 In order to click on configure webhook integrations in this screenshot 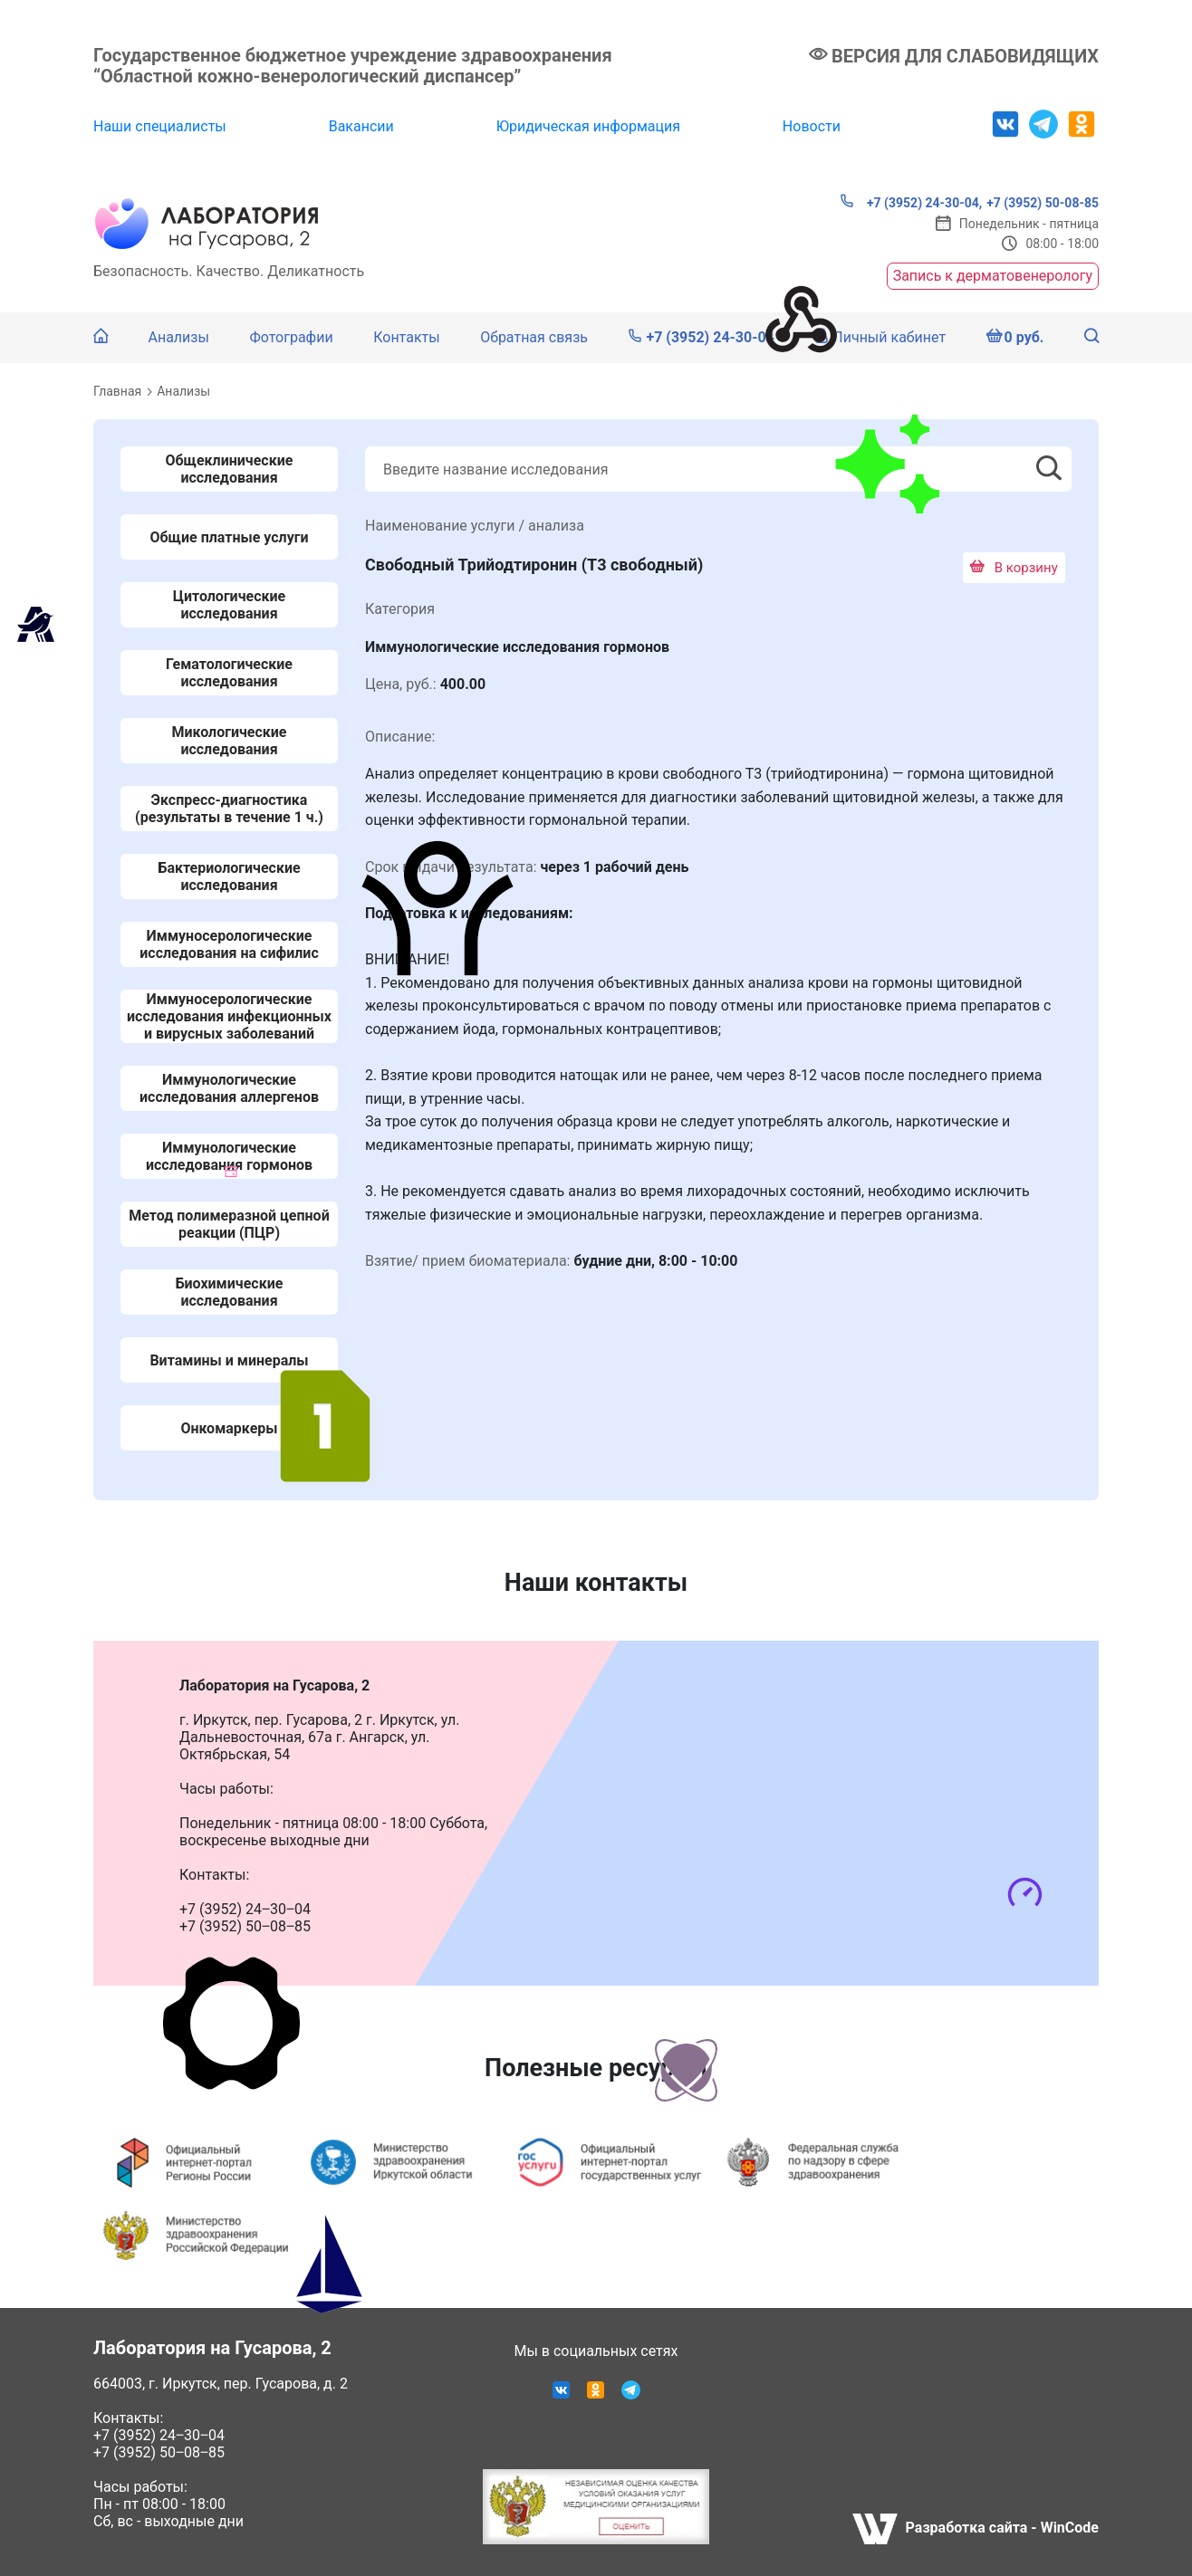, I will do `click(801, 321)`.